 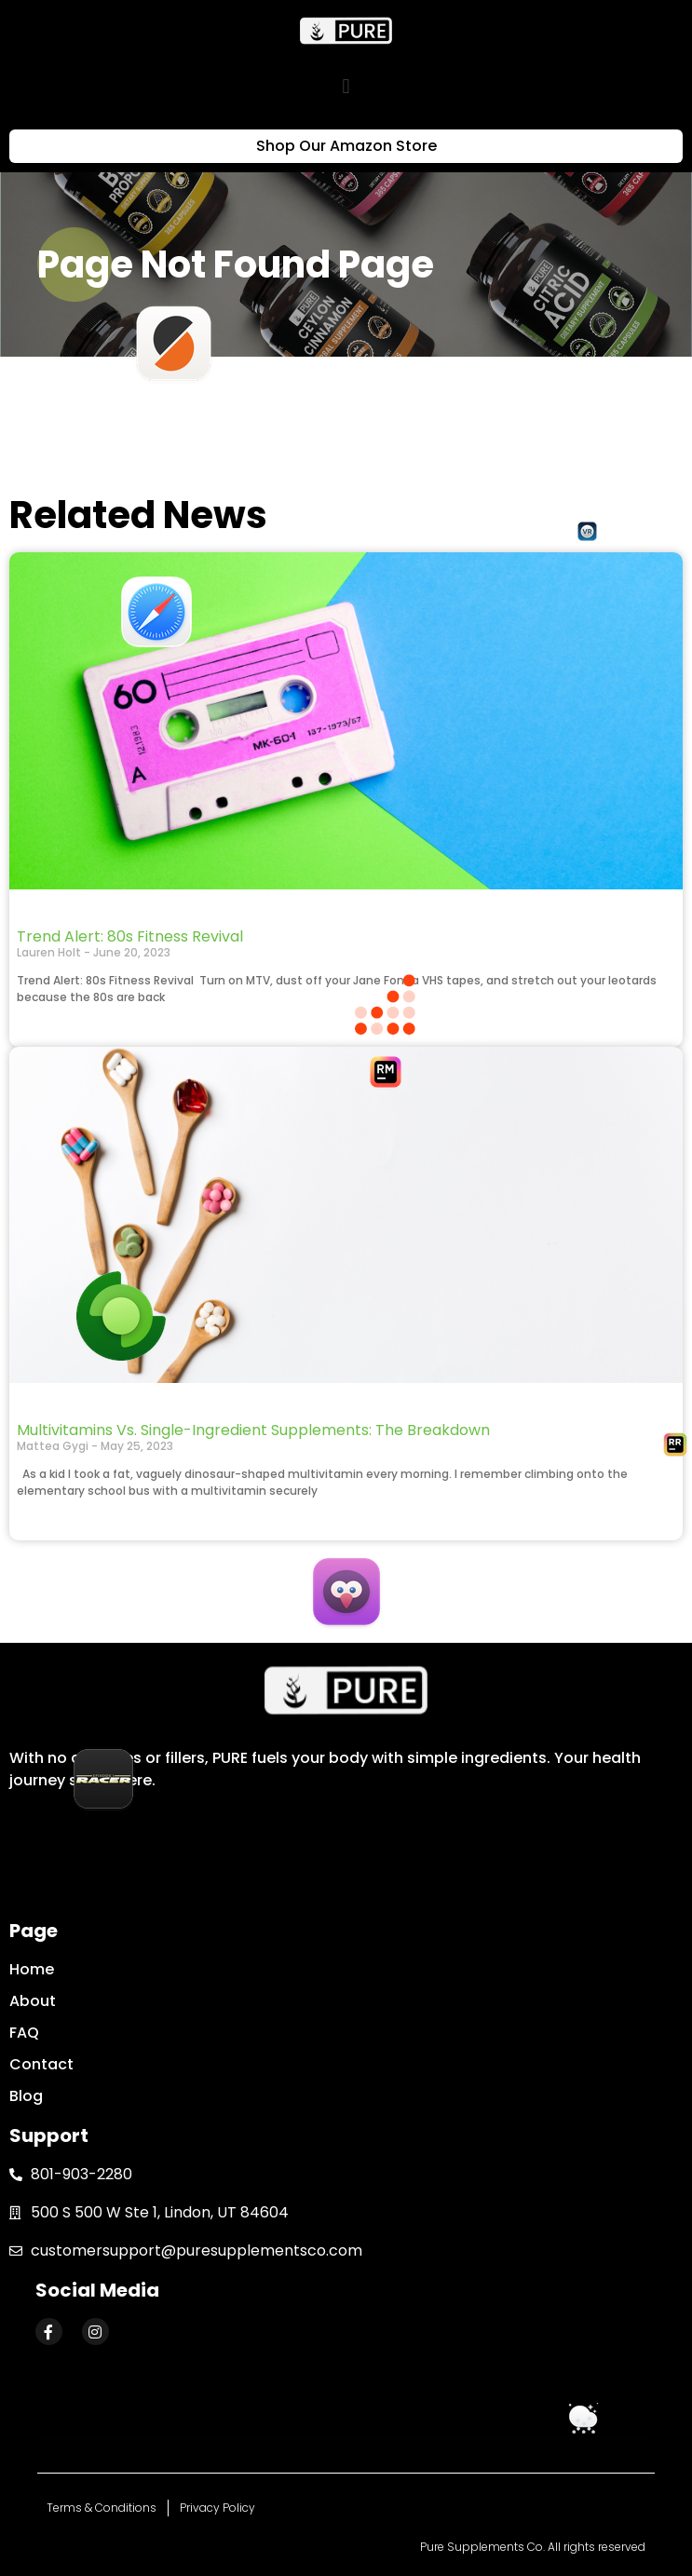 What do you see at coordinates (675, 1444) in the screenshot?
I see `launch rustrover IDE` at bounding box center [675, 1444].